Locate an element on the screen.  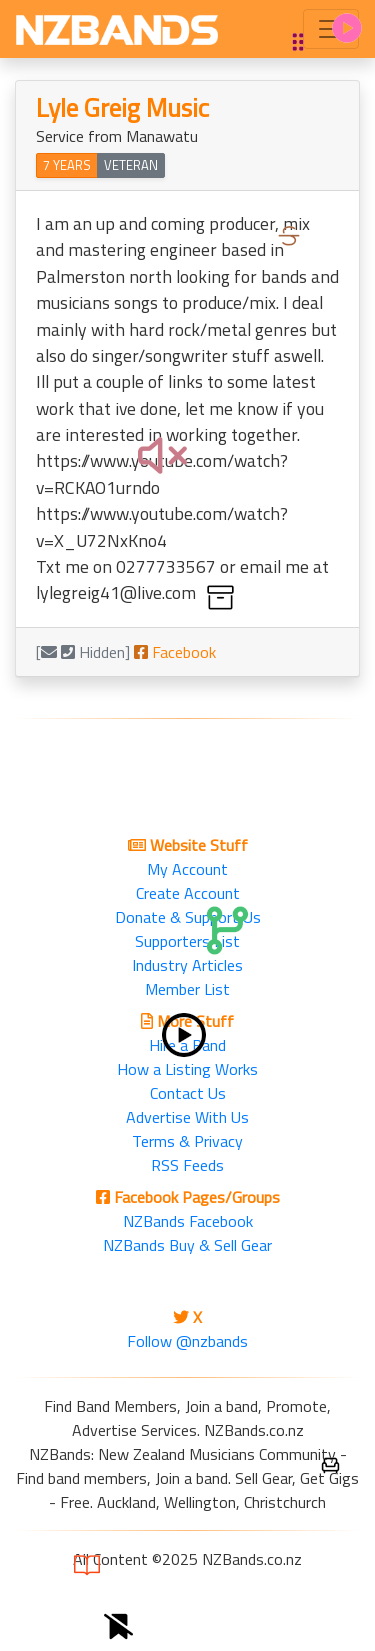
browse furniture or home decor items is located at coordinates (330, 1465).